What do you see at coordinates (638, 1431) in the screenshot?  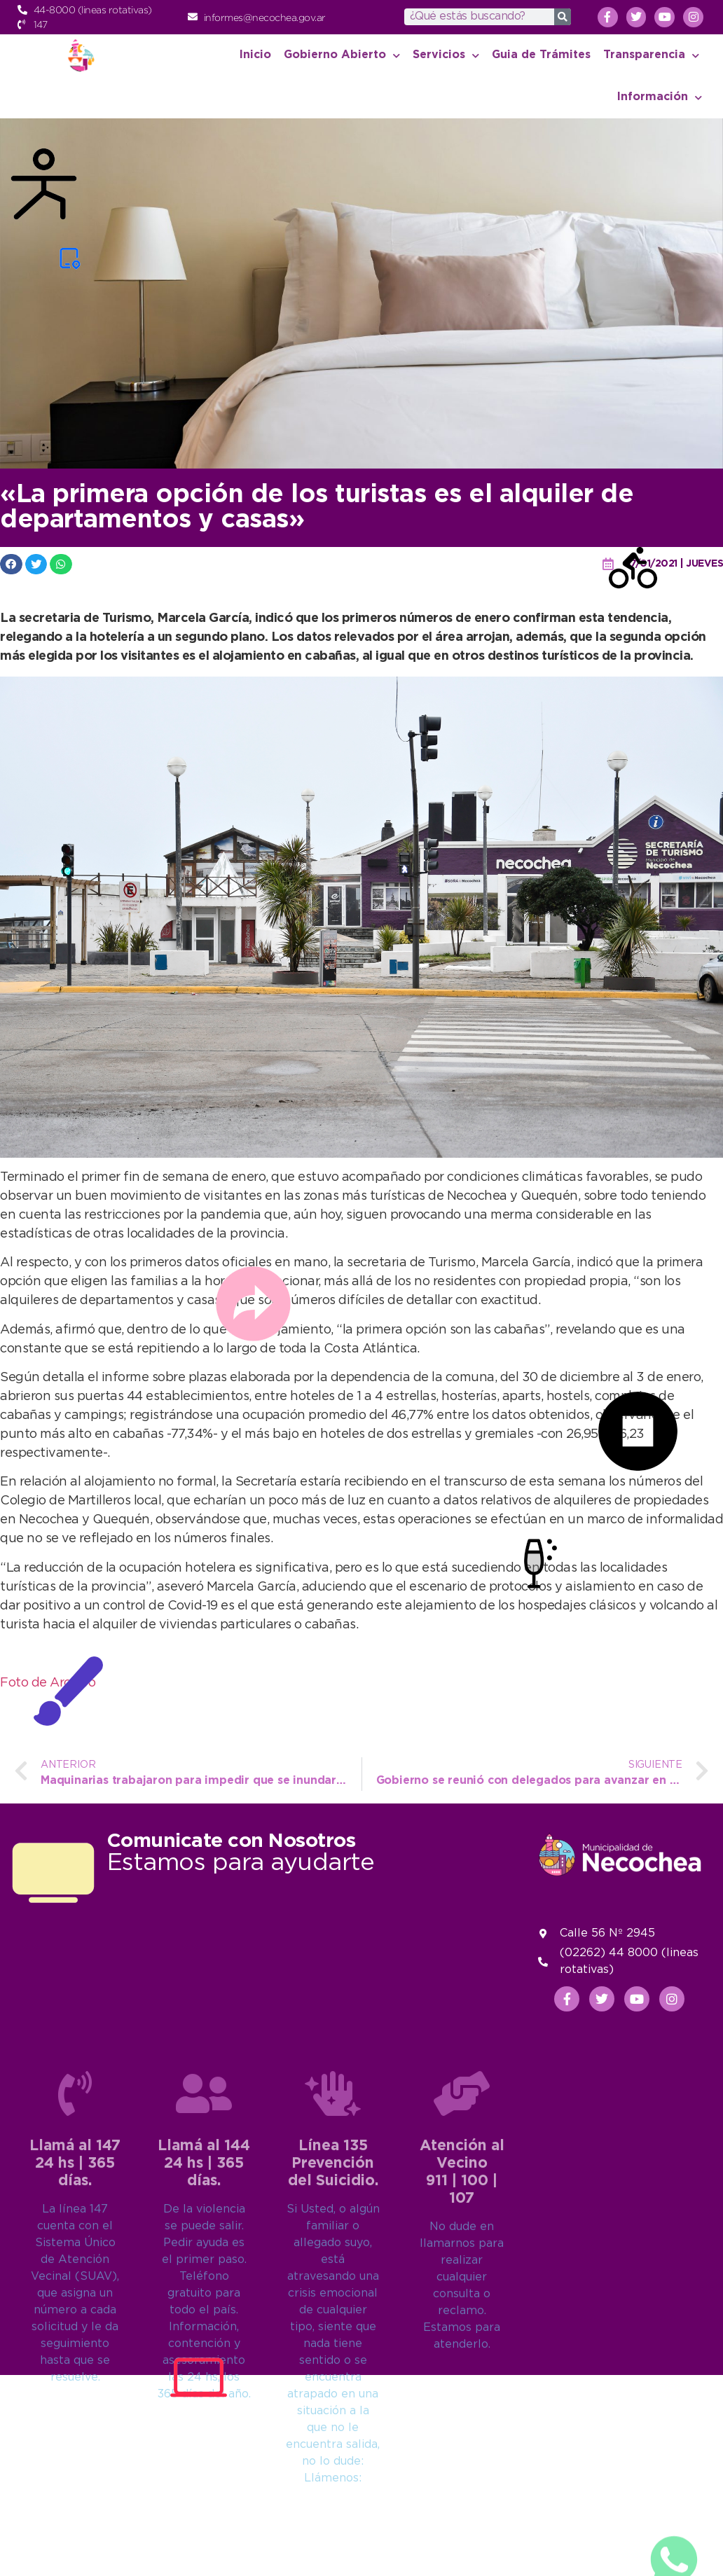 I see `stop media playback` at bounding box center [638, 1431].